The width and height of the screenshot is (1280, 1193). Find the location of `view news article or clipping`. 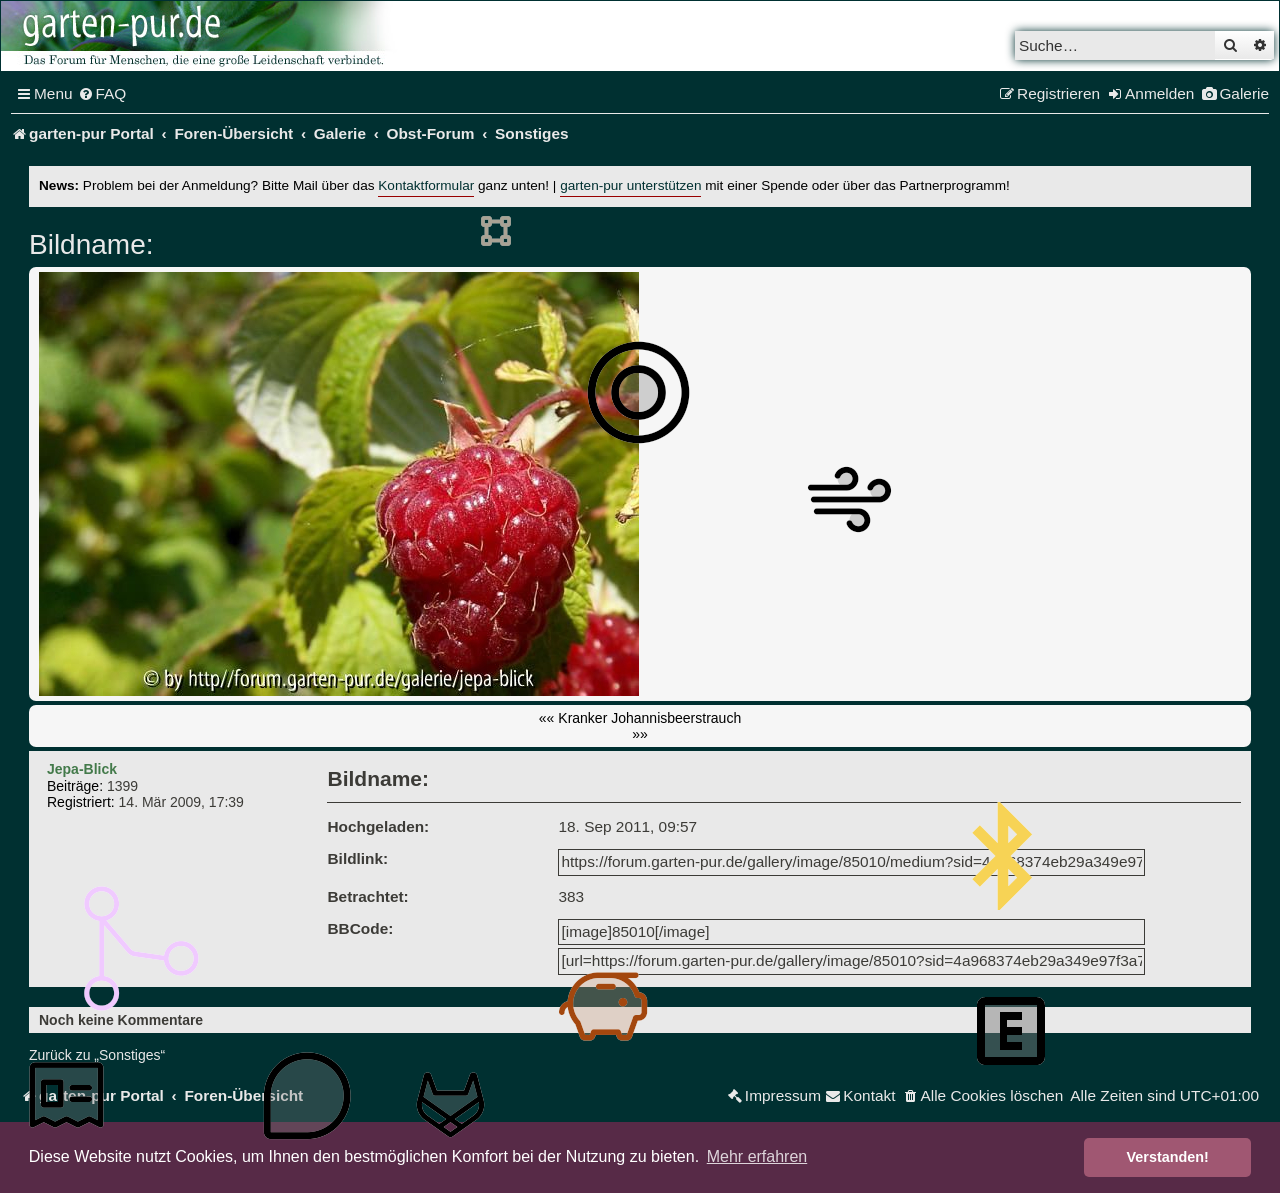

view news article or clipping is located at coordinates (66, 1093).